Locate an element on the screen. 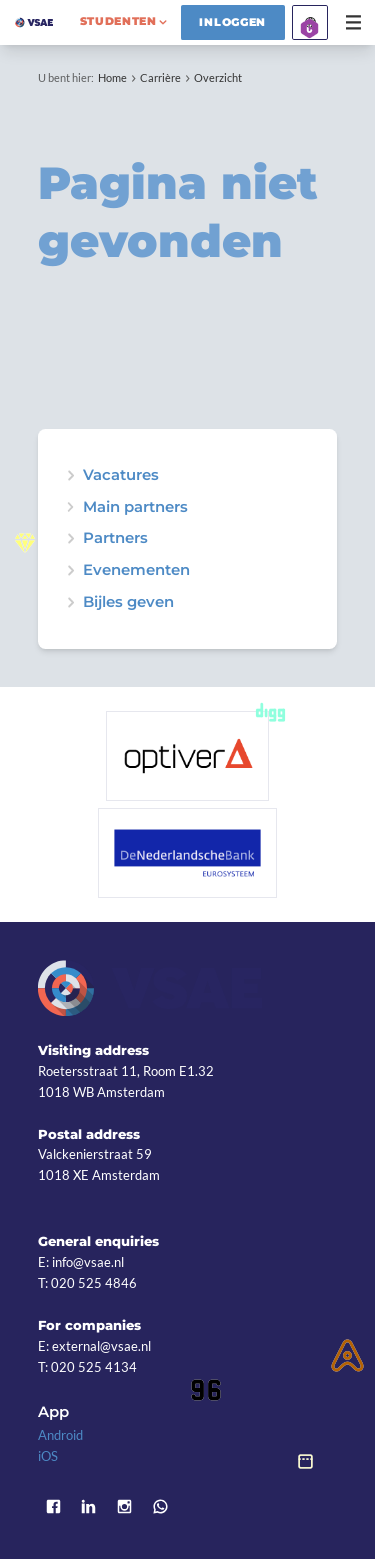 The width and height of the screenshot is (375, 1559). indicates premium or VIP membership status is located at coordinates (25, 543).